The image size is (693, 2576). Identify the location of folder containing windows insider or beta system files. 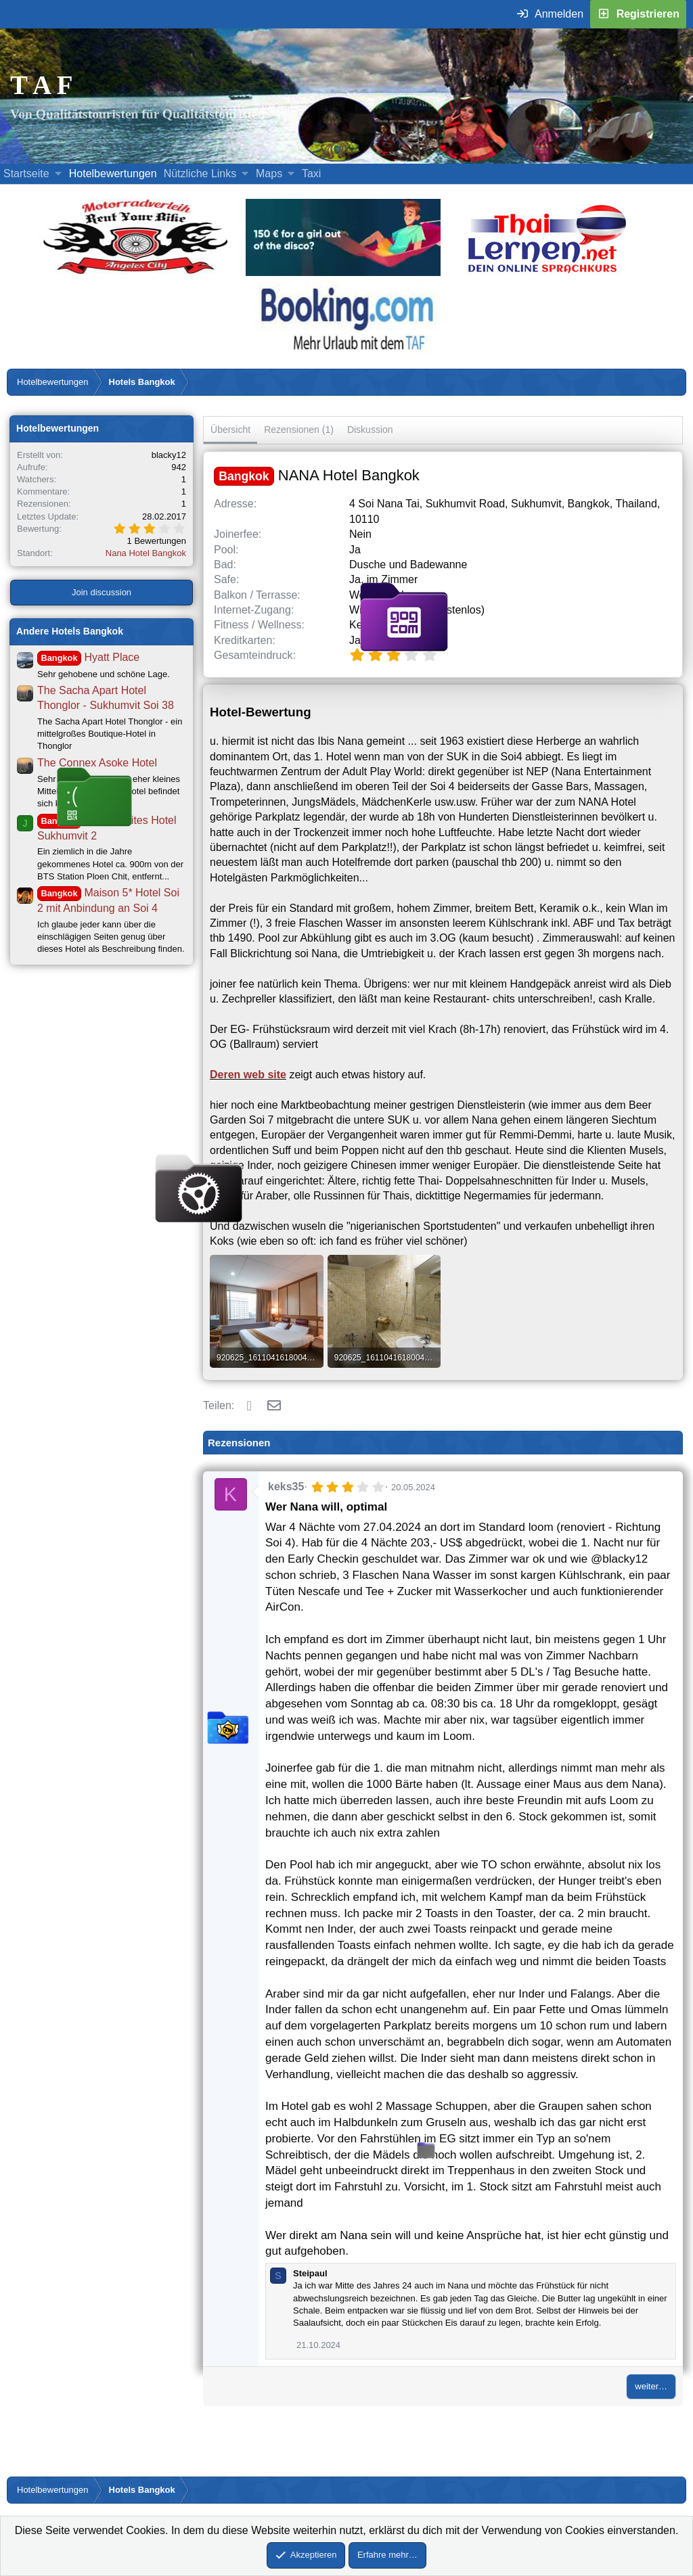
(94, 799).